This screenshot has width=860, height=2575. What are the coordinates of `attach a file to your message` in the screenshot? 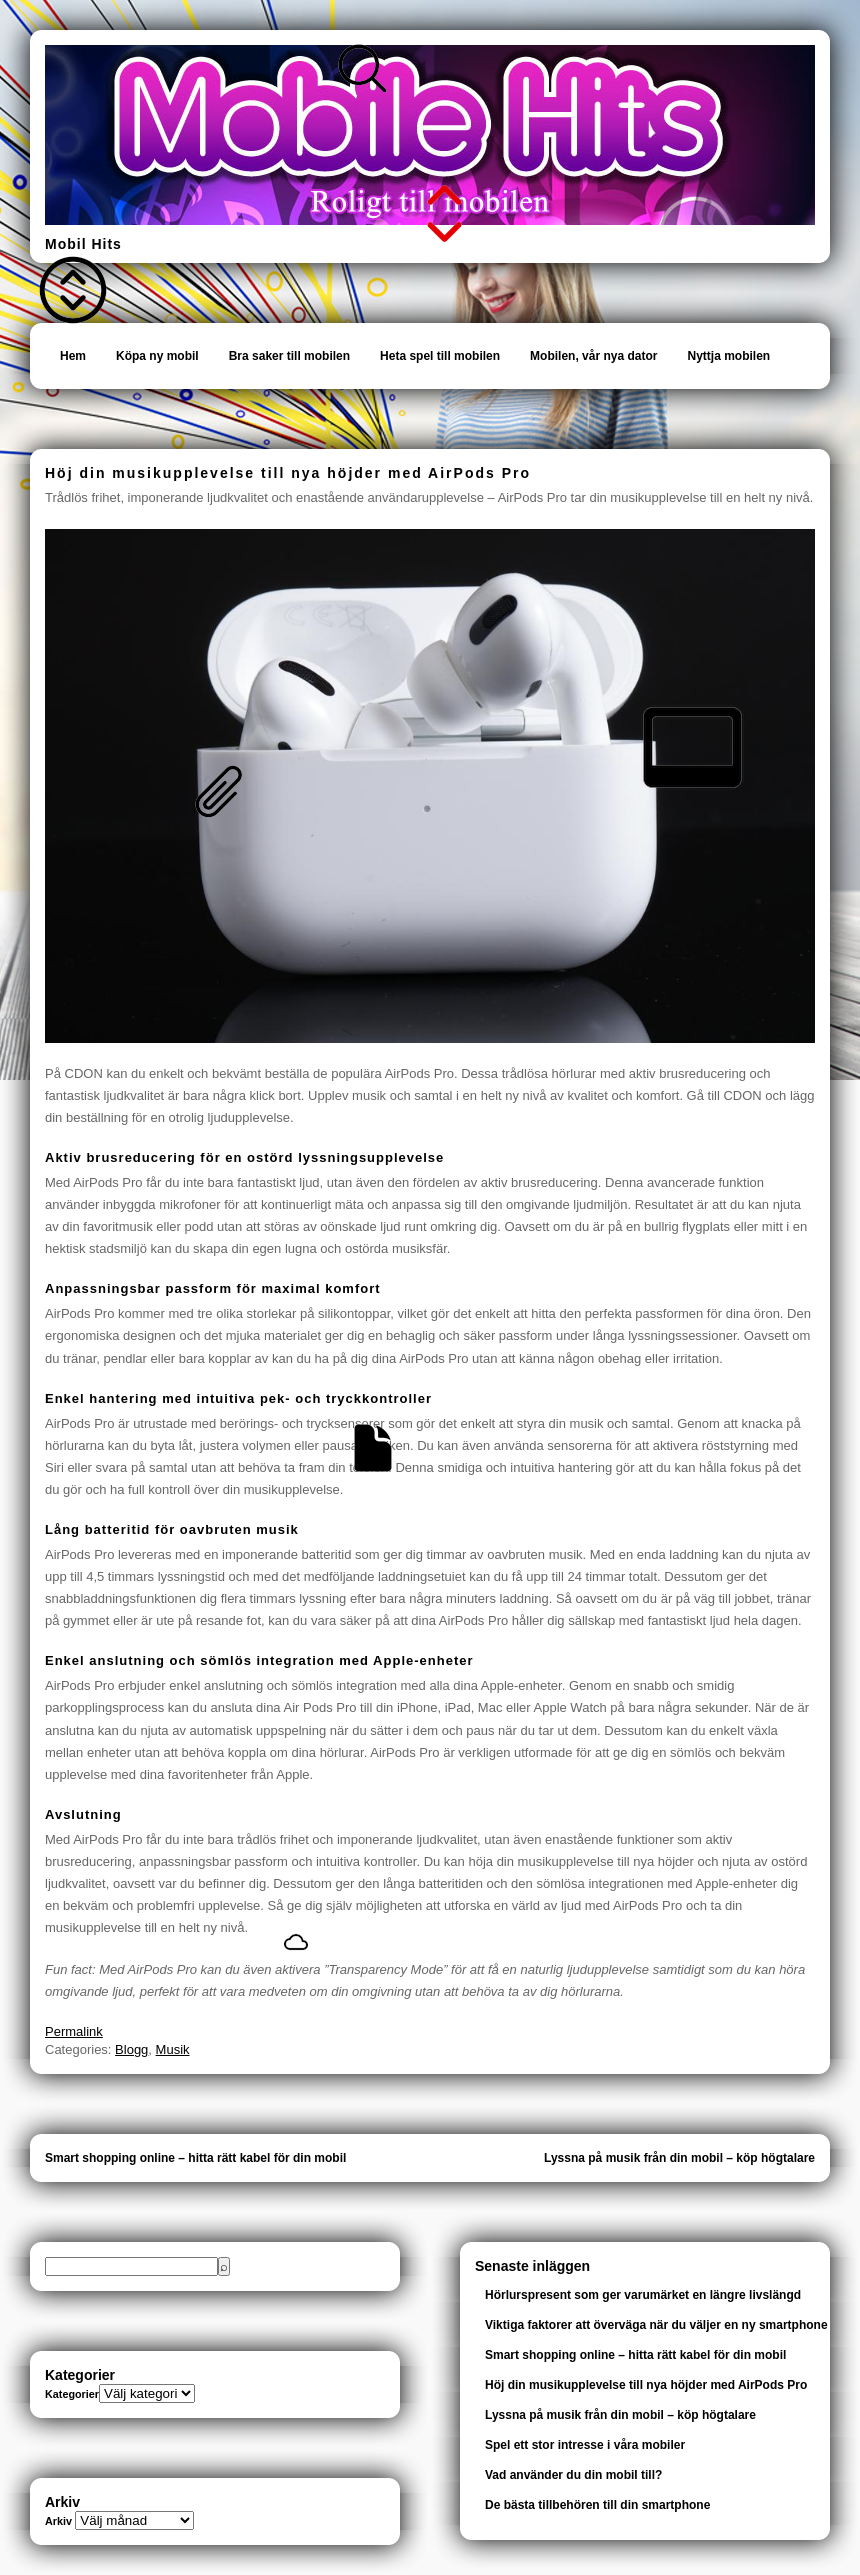 It's located at (219, 791).